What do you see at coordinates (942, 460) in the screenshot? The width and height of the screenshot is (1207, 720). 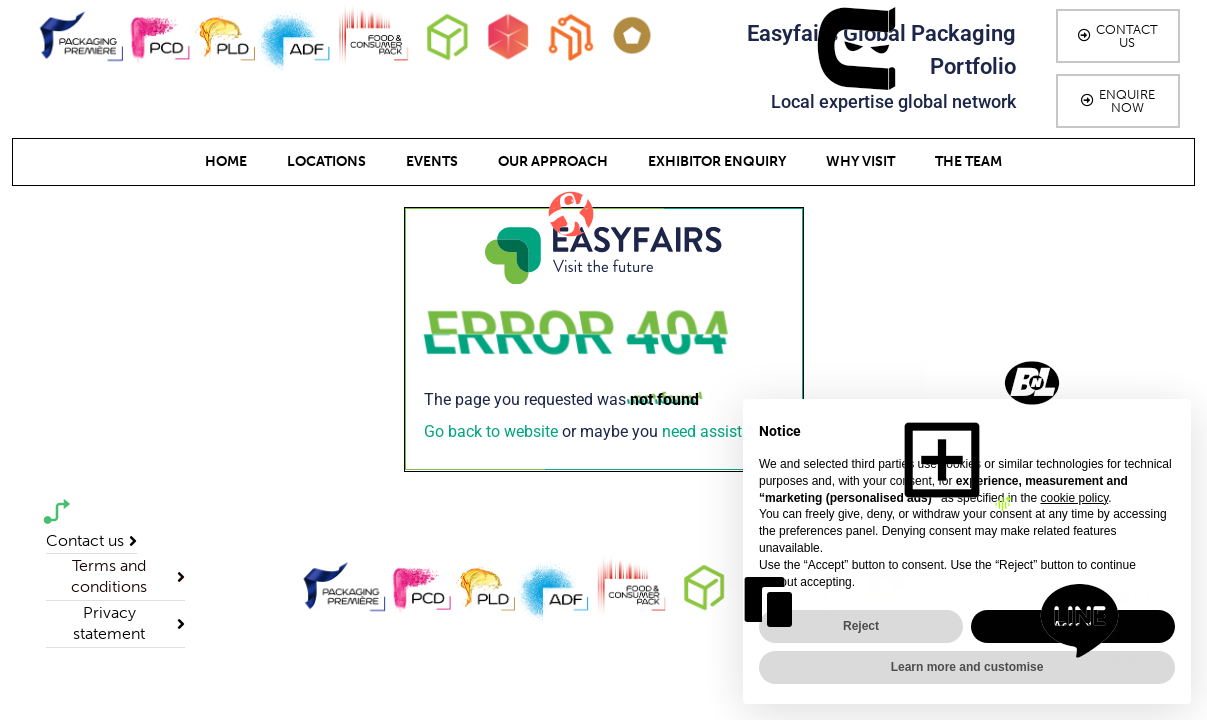 I see `add a new item or create new content` at bounding box center [942, 460].